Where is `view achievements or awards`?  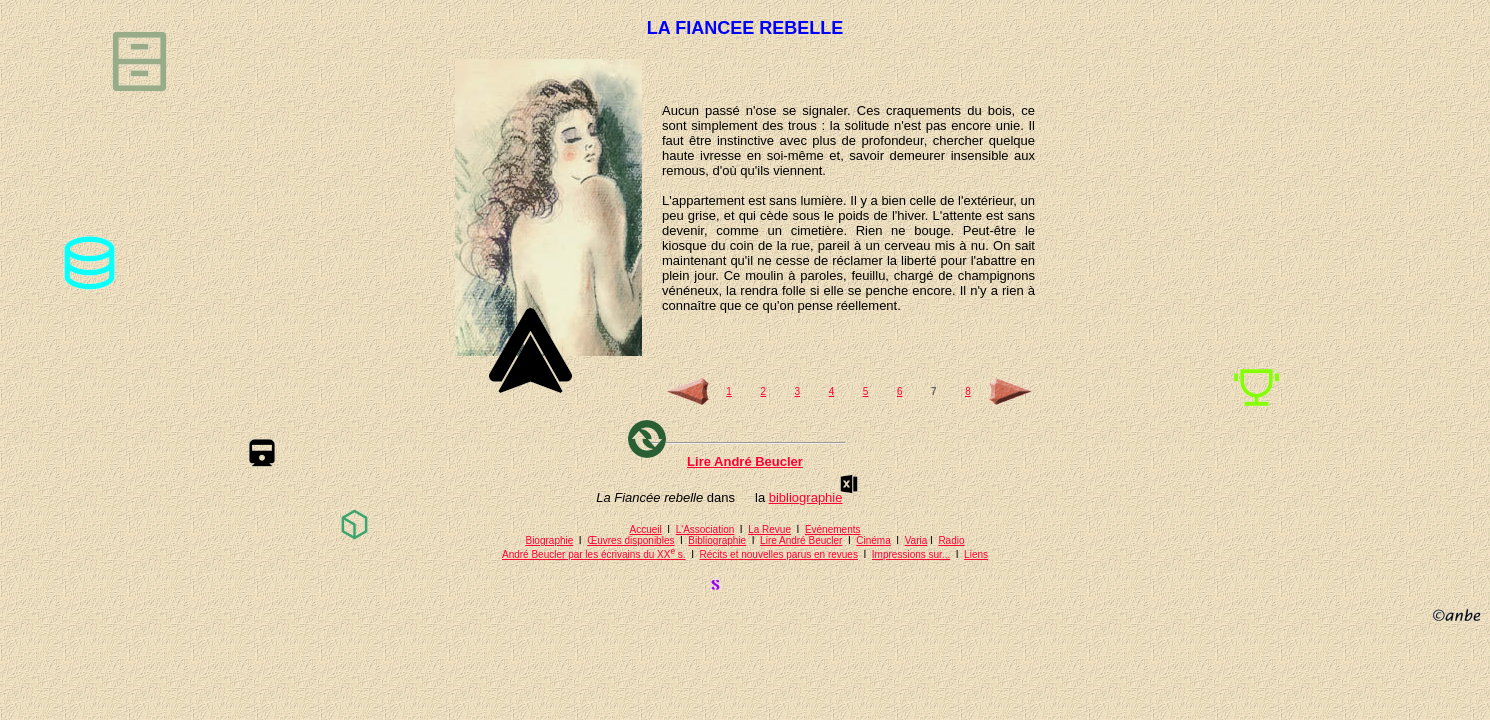
view achievements or awards is located at coordinates (1256, 387).